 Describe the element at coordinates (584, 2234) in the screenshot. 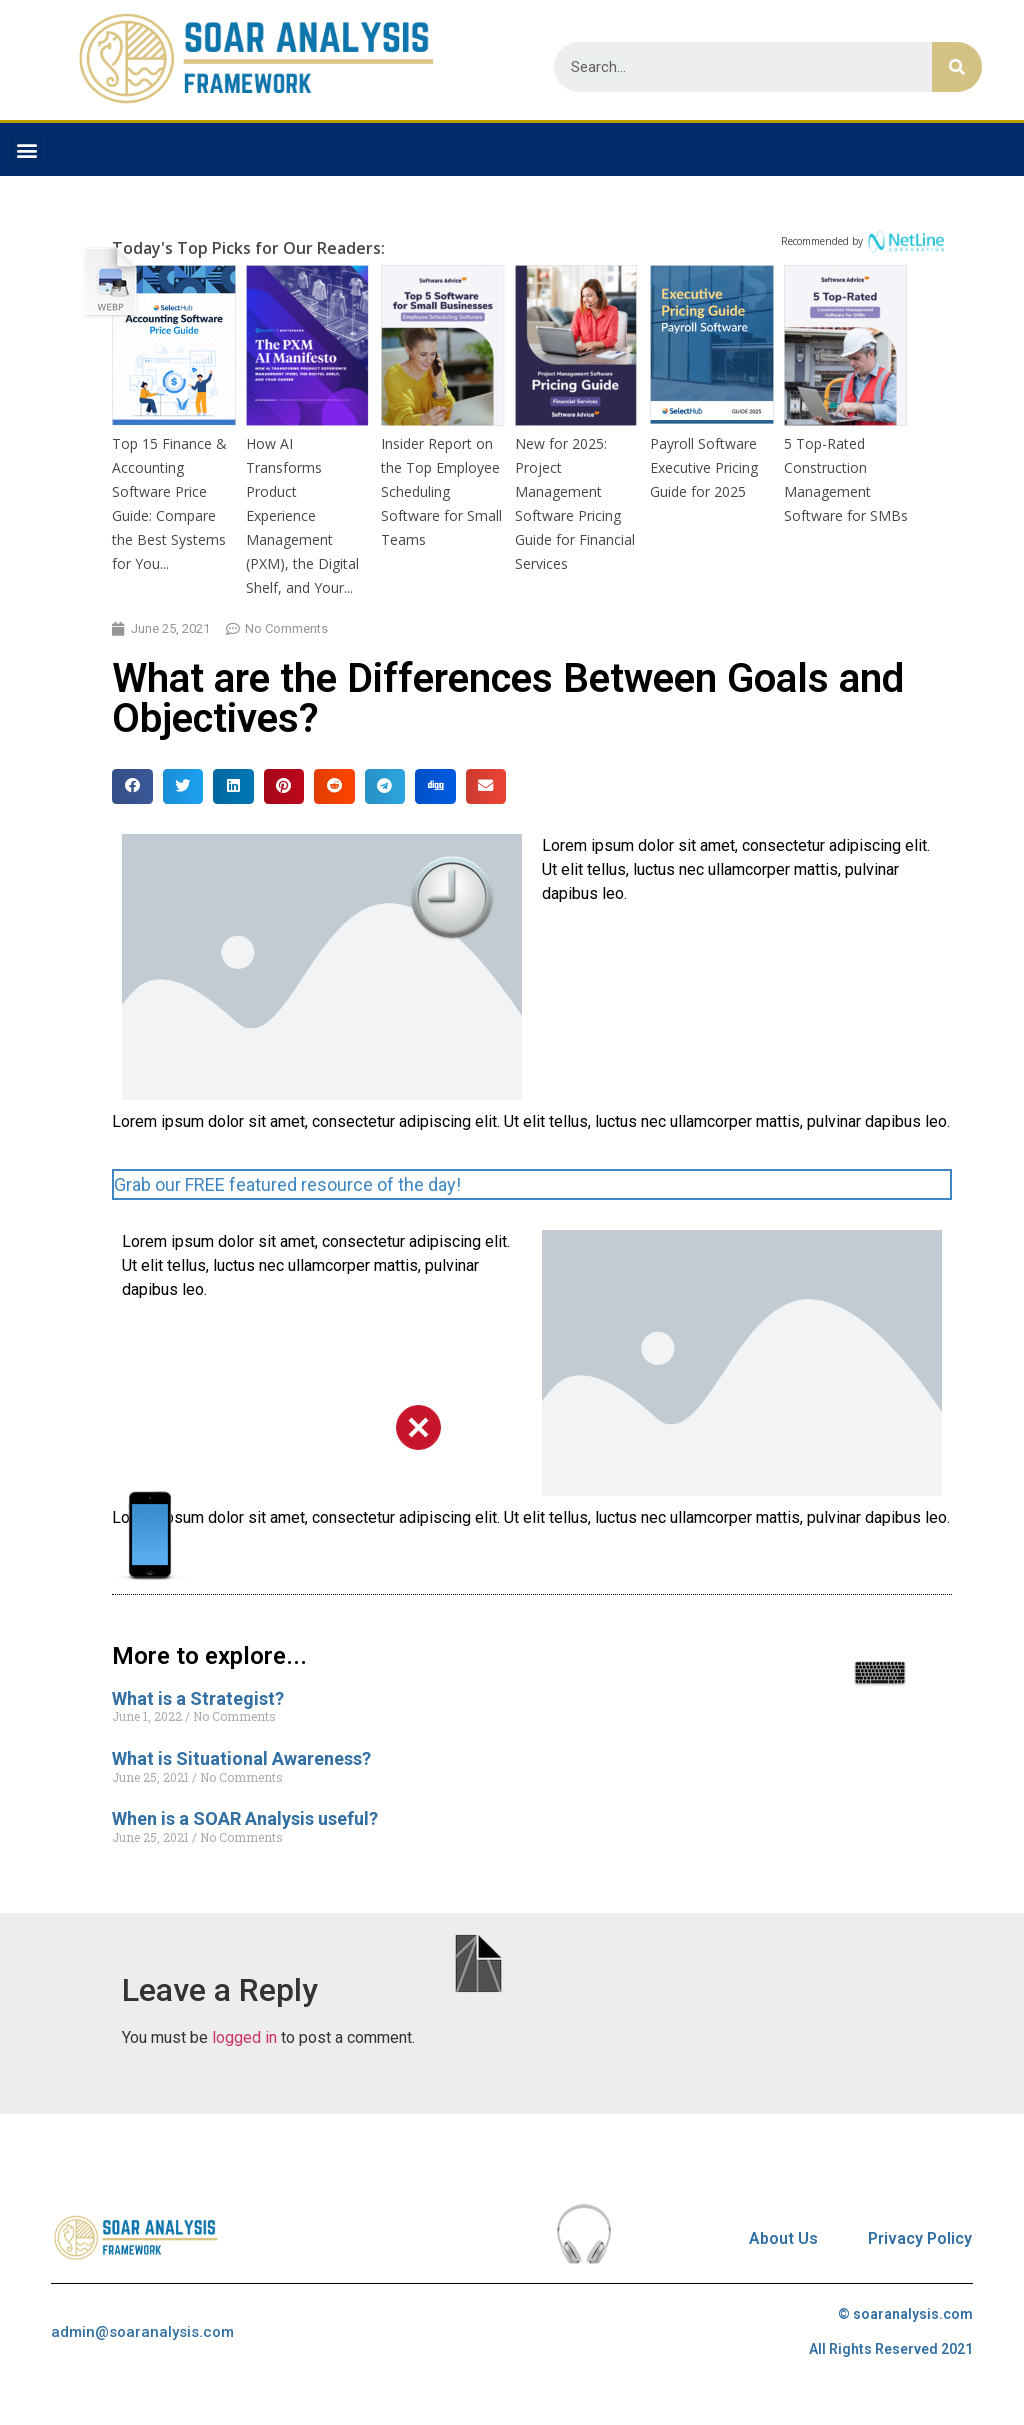

I see `bluetooth headphones connected` at that location.